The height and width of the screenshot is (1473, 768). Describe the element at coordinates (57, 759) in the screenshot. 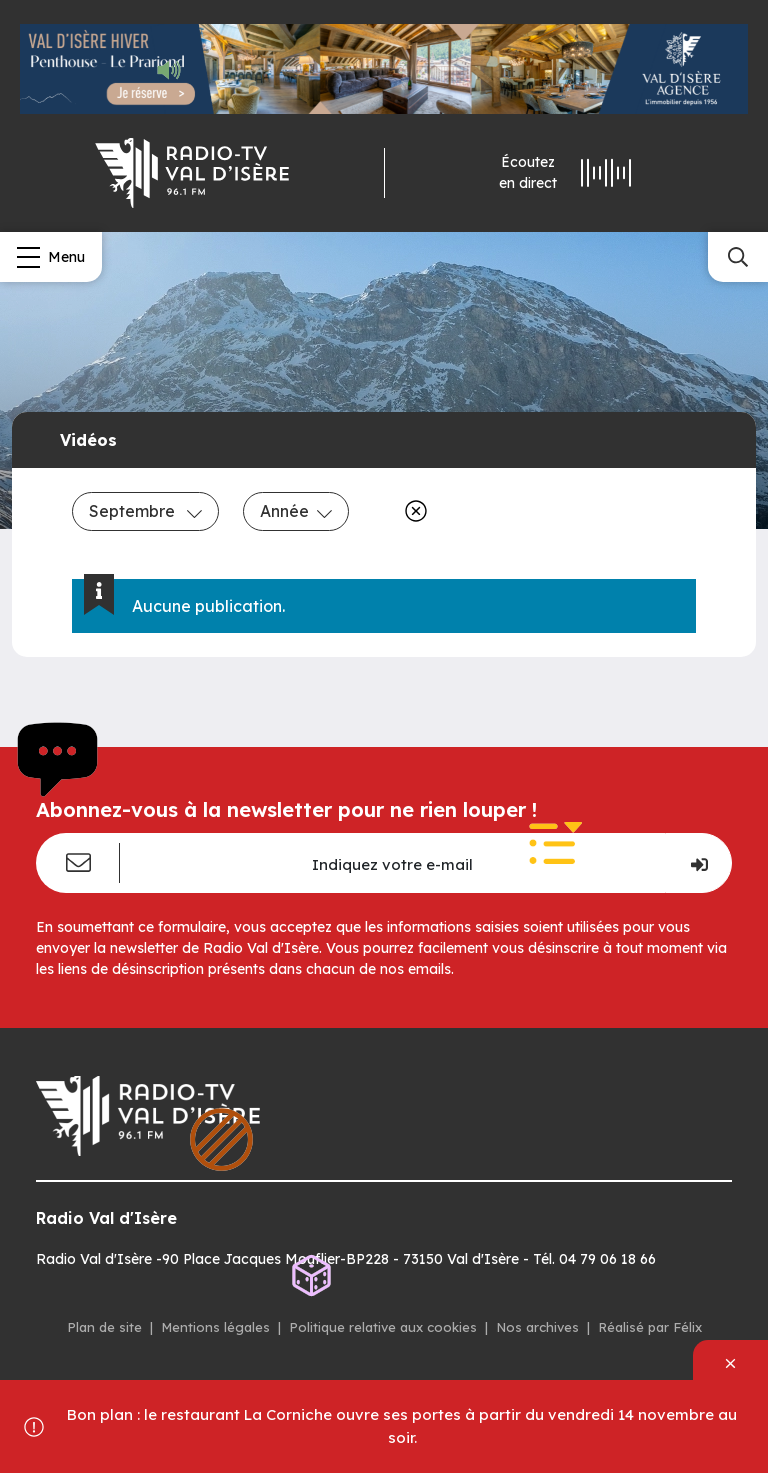

I see `open chat or messaging` at that location.